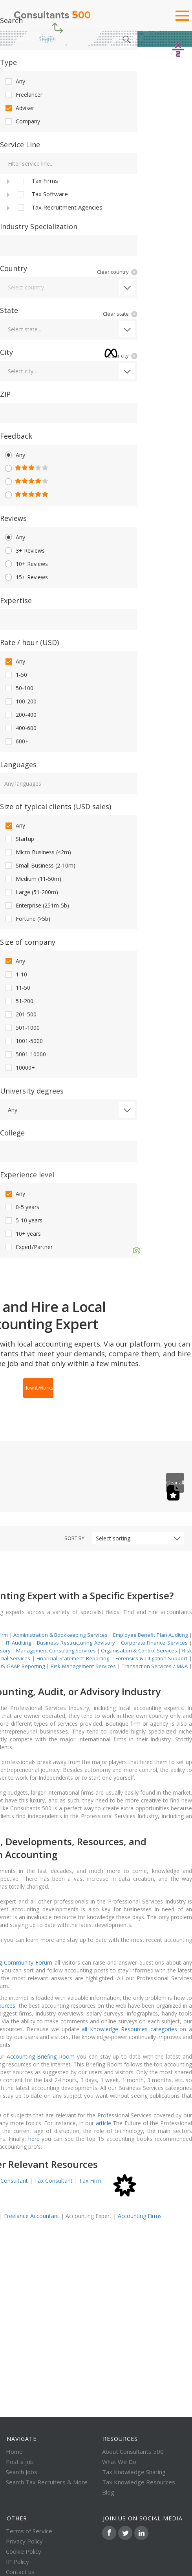 The image size is (192, 2576). Describe the element at coordinates (178, 49) in the screenshot. I see `perform division calculation` at that location.